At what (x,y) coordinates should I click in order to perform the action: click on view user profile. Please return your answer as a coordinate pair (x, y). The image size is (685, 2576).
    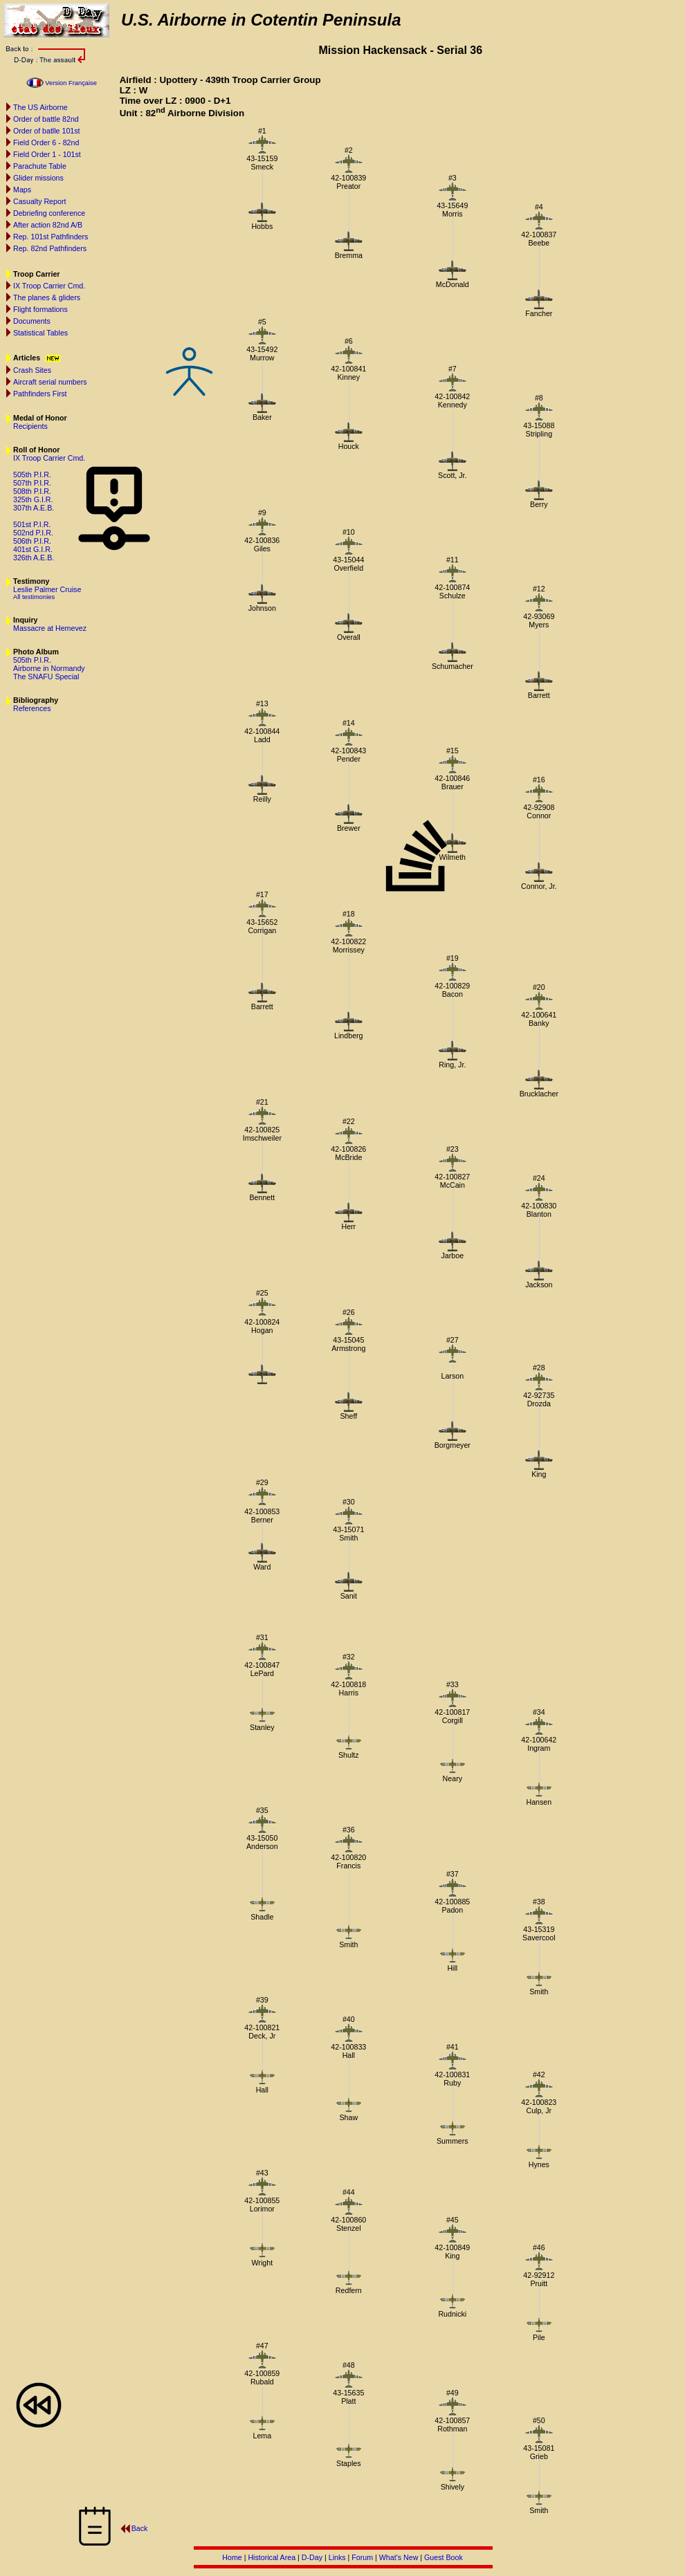
    Looking at the image, I should click on (189, 372).